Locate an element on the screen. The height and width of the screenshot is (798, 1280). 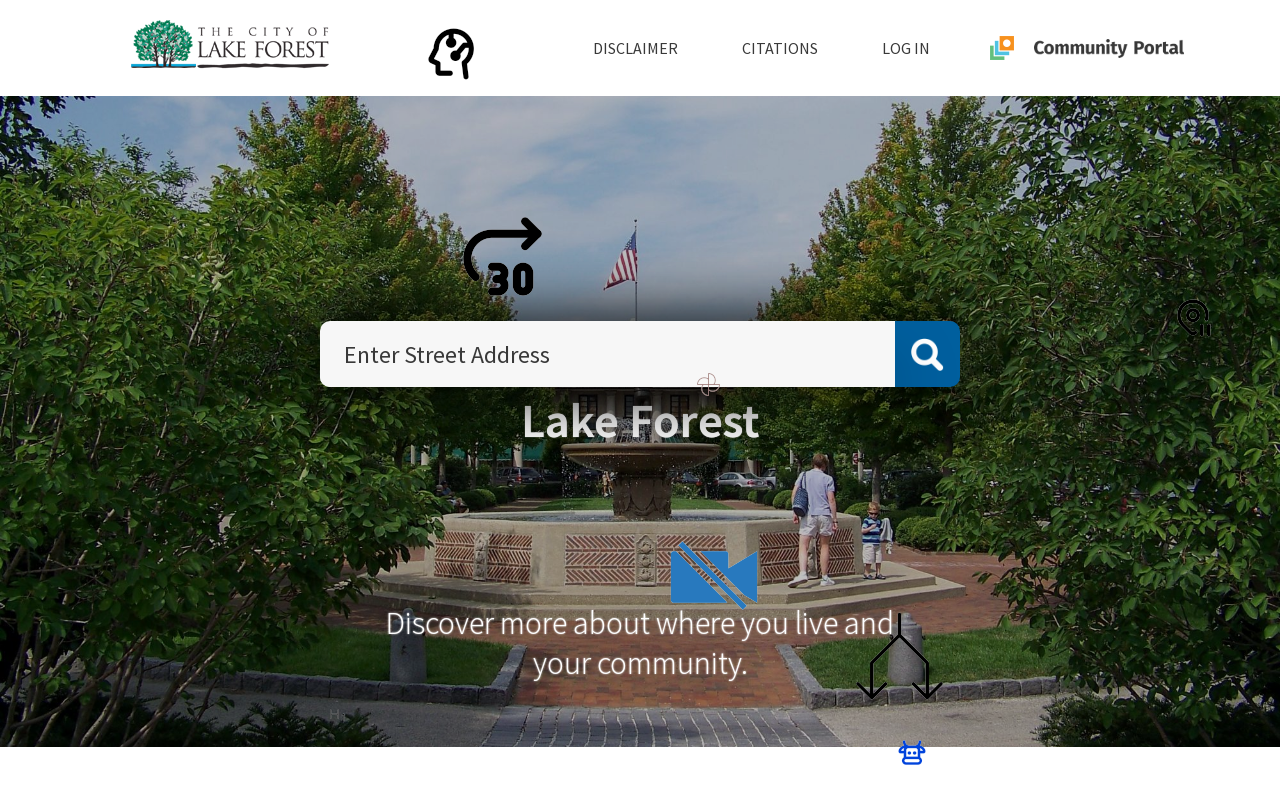
skip forward 30 seconds is located at coordinates (504, 258).